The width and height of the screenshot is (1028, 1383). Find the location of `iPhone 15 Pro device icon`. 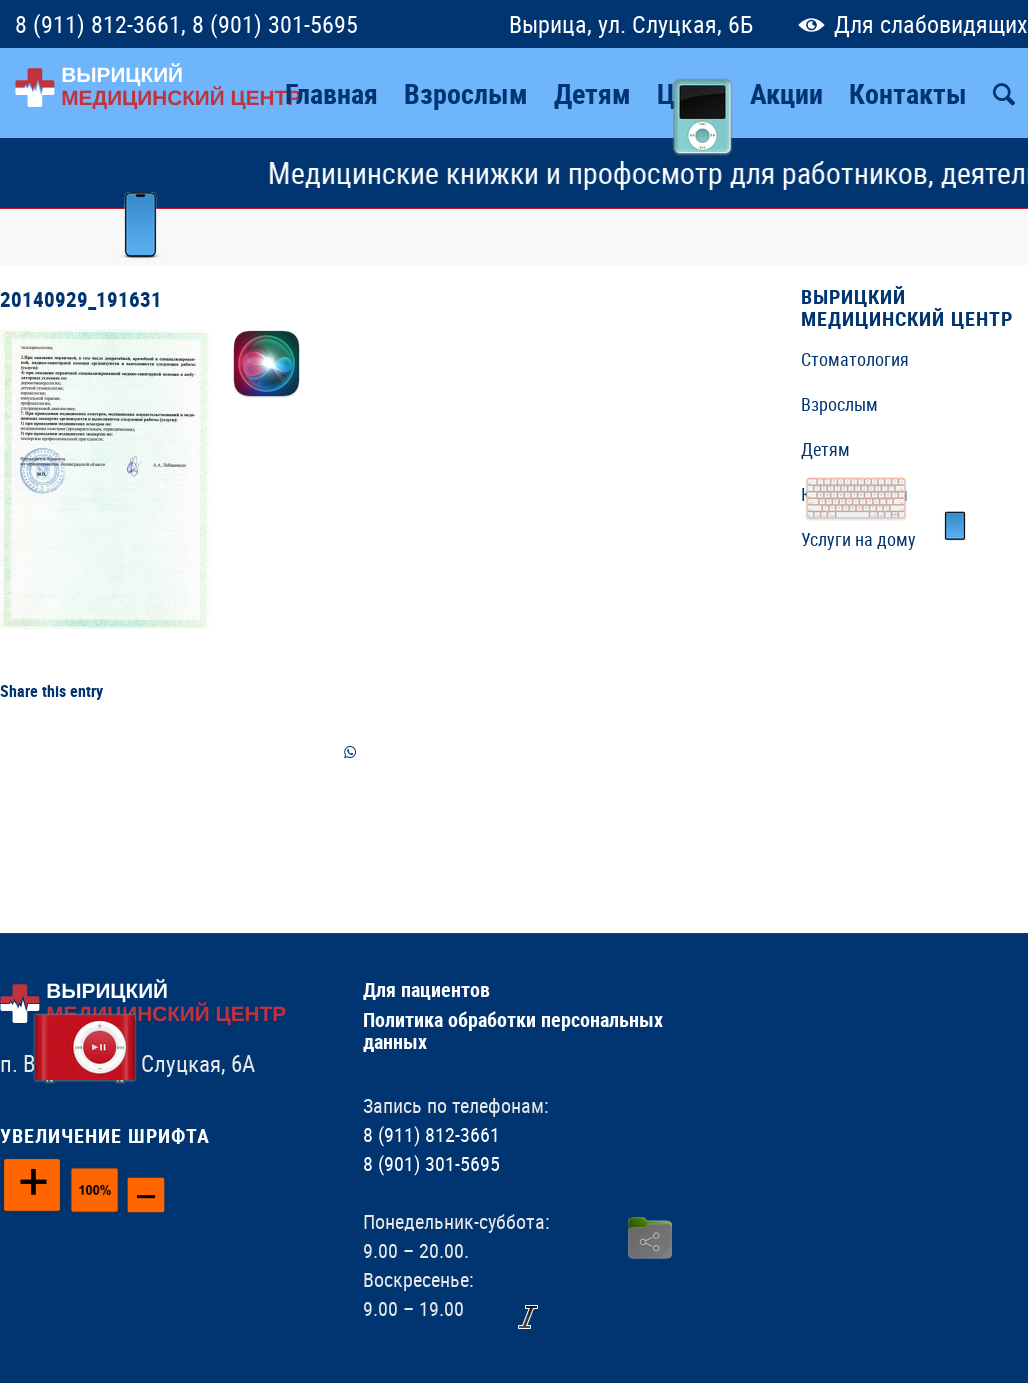

iPhone 15 Pro device icon is located at coordinates (140, 225).